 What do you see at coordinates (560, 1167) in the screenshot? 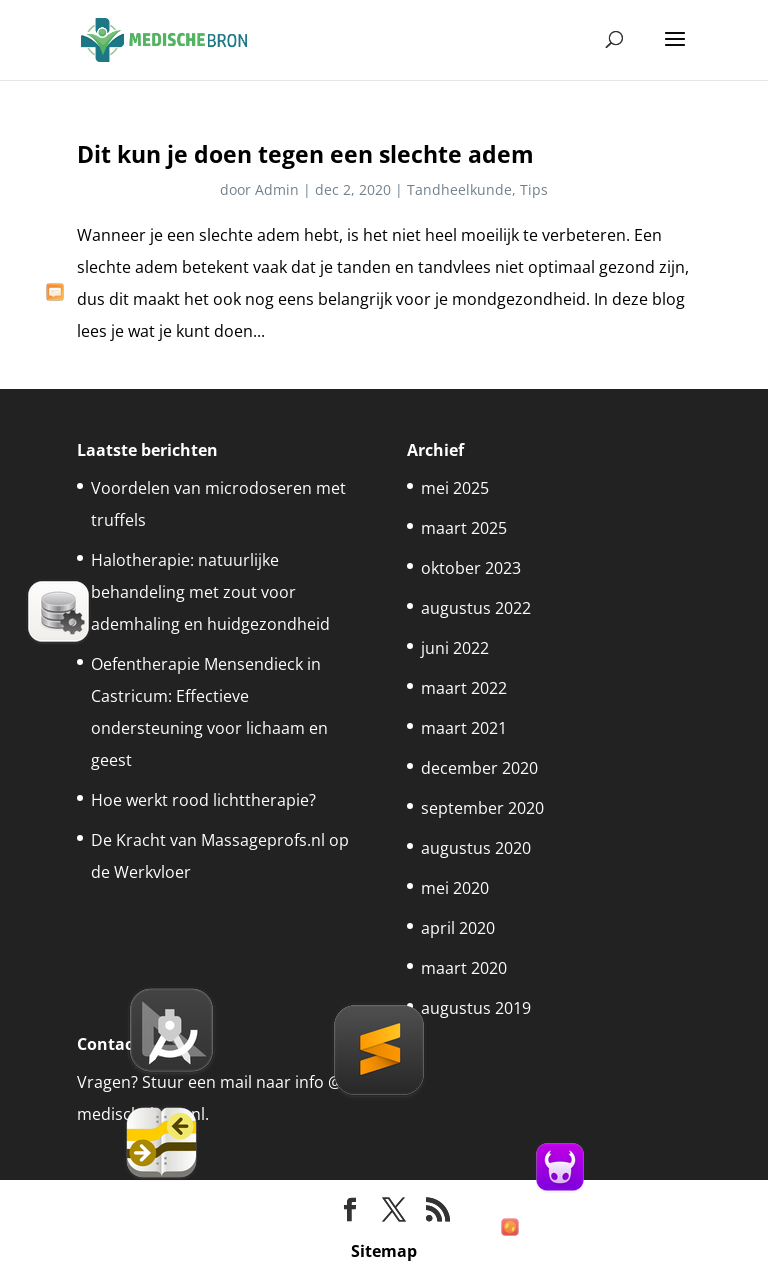
I see `launch hollow knight game` at bounding box center [560, 1167].